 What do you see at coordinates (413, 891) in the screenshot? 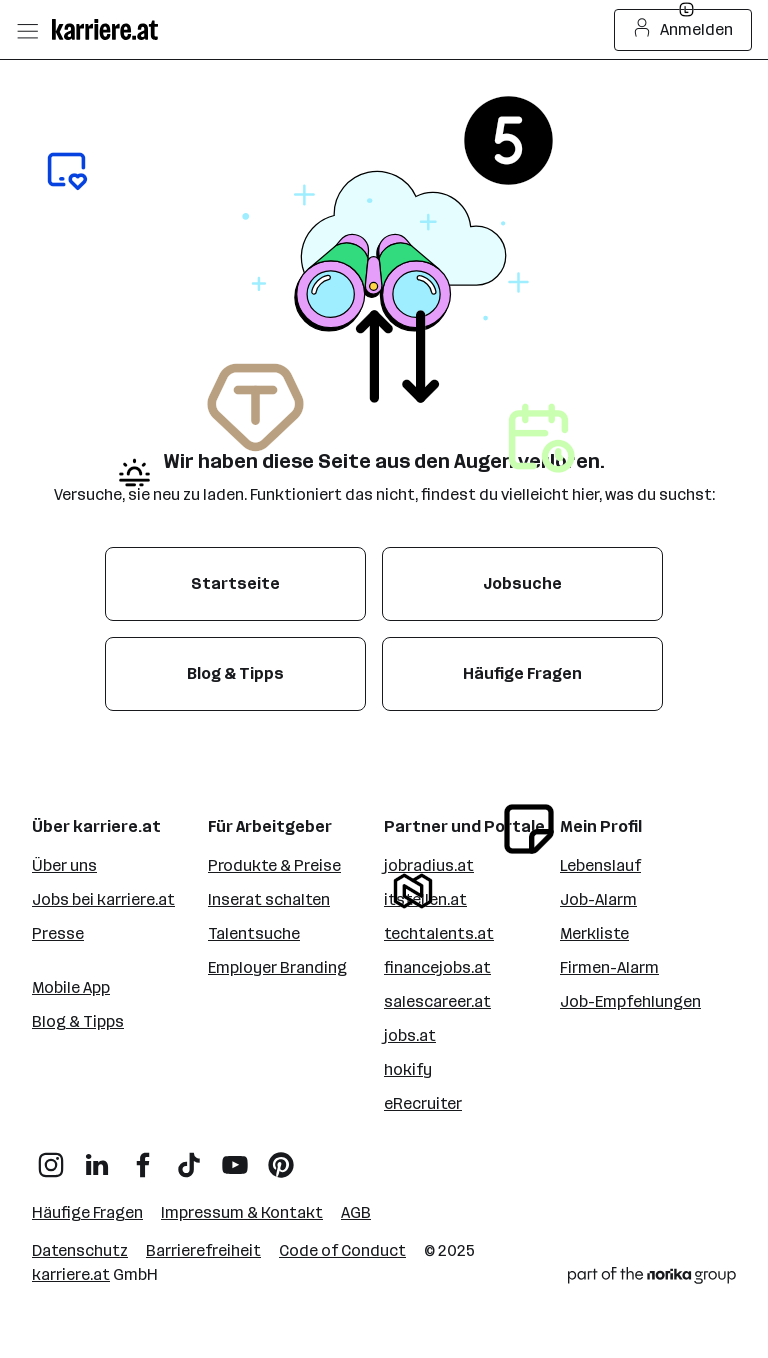
I see `nexo cryptocurrency platform logo` at bounding box center [413, 891].